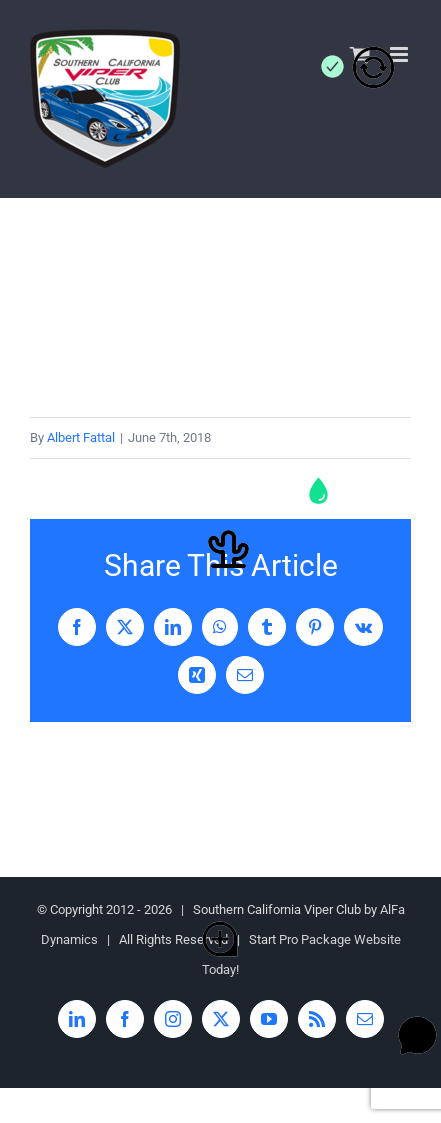  What do you see at coordinates (332, 66) in the screenshot?
I see `indicates a completed or successful action` at bounding box center [332, 66].